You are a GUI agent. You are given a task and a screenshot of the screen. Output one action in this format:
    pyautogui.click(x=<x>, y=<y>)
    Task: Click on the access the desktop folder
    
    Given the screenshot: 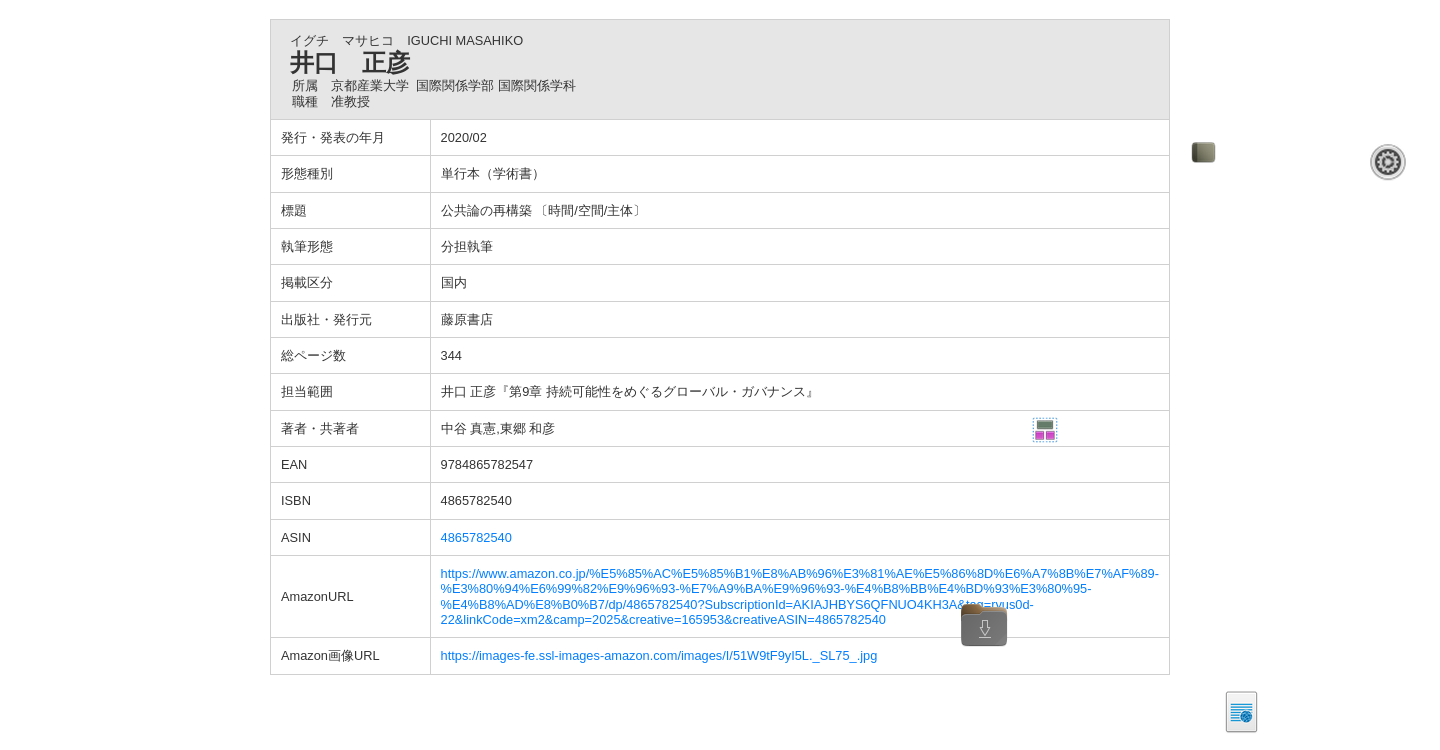 What is the action you would take?
    pyautogui.click(x=1203, y=151)
    